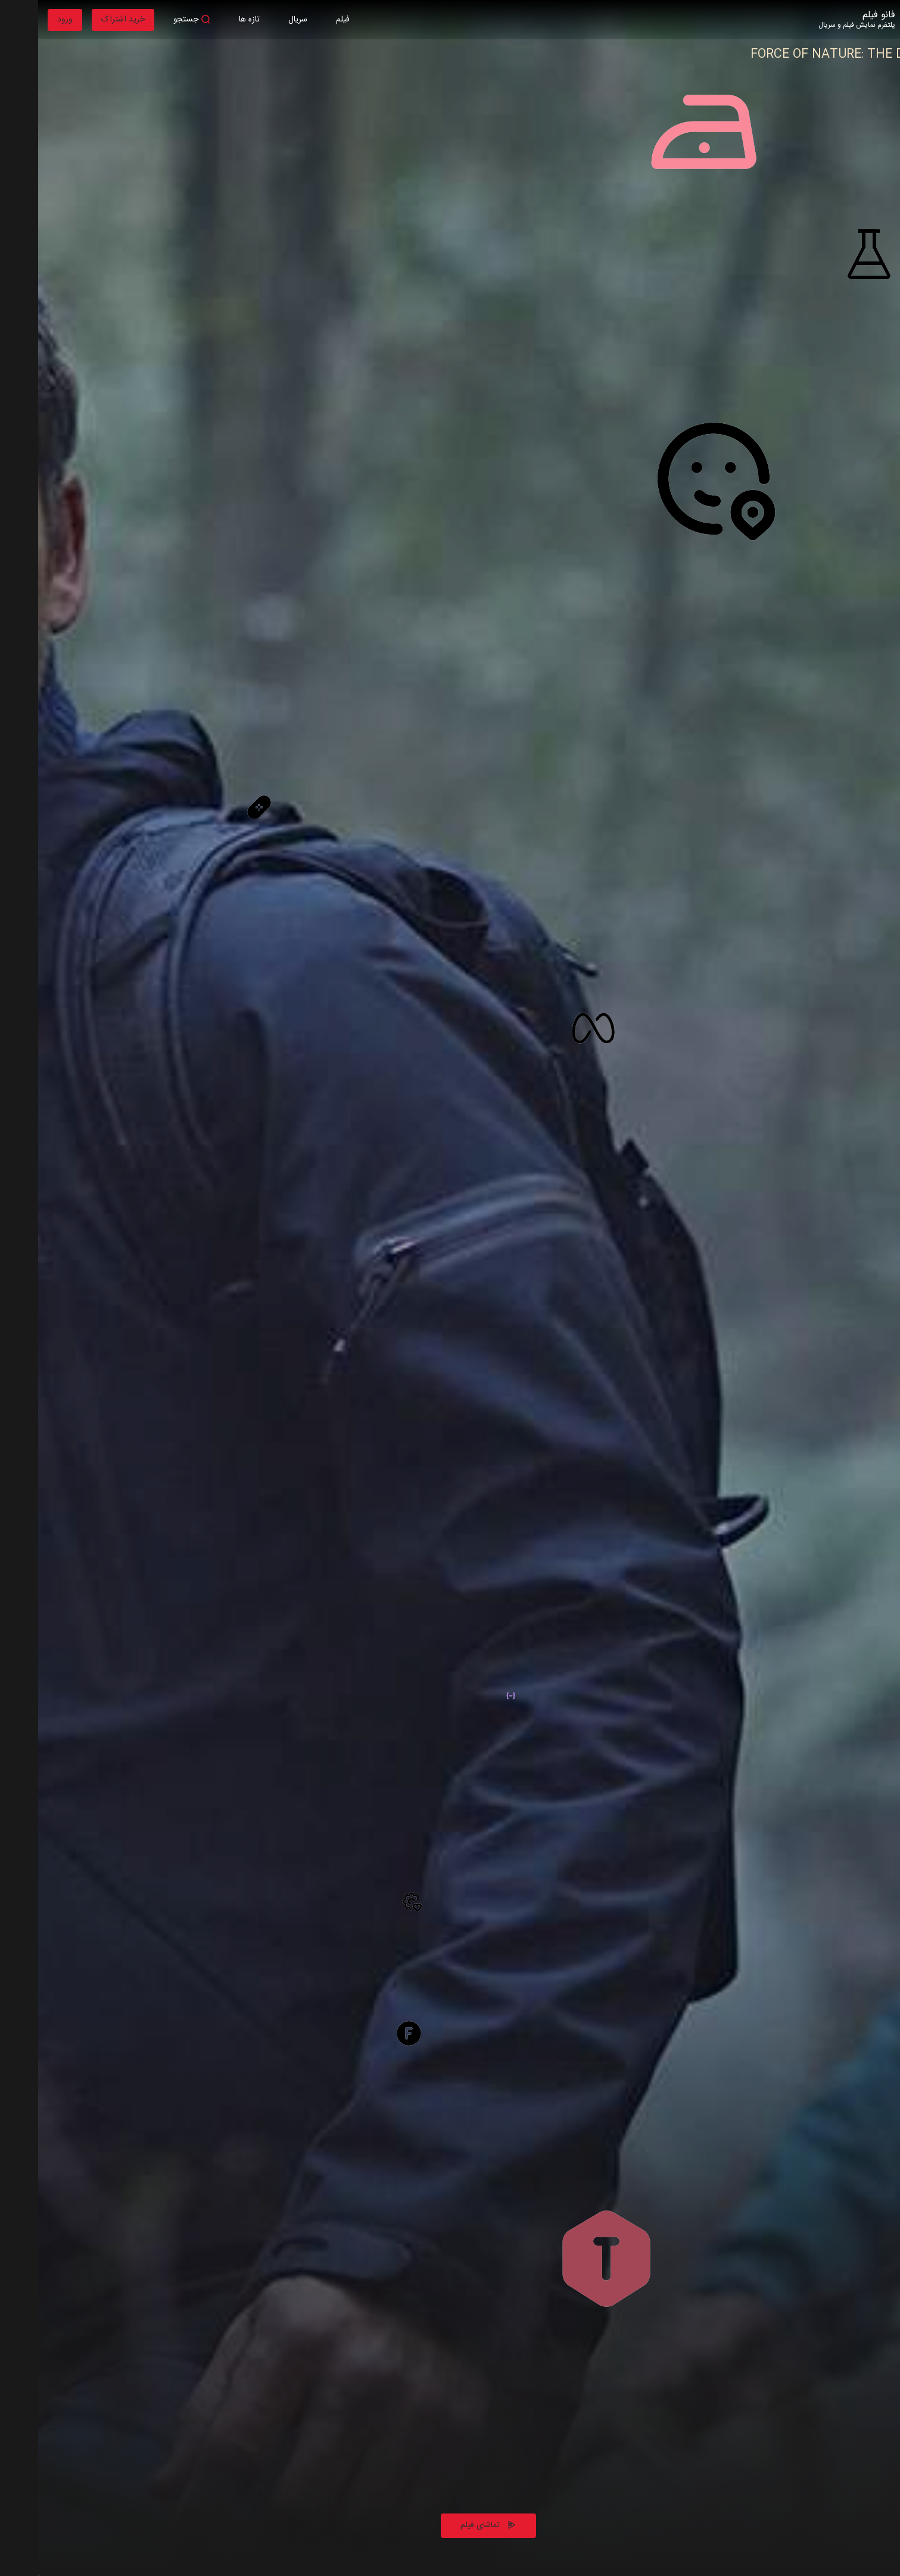 The image size is (900, 2576). Describe the element at coordinates (714, 479) in the screenshot. I see `pin your current mood or status` at that location.